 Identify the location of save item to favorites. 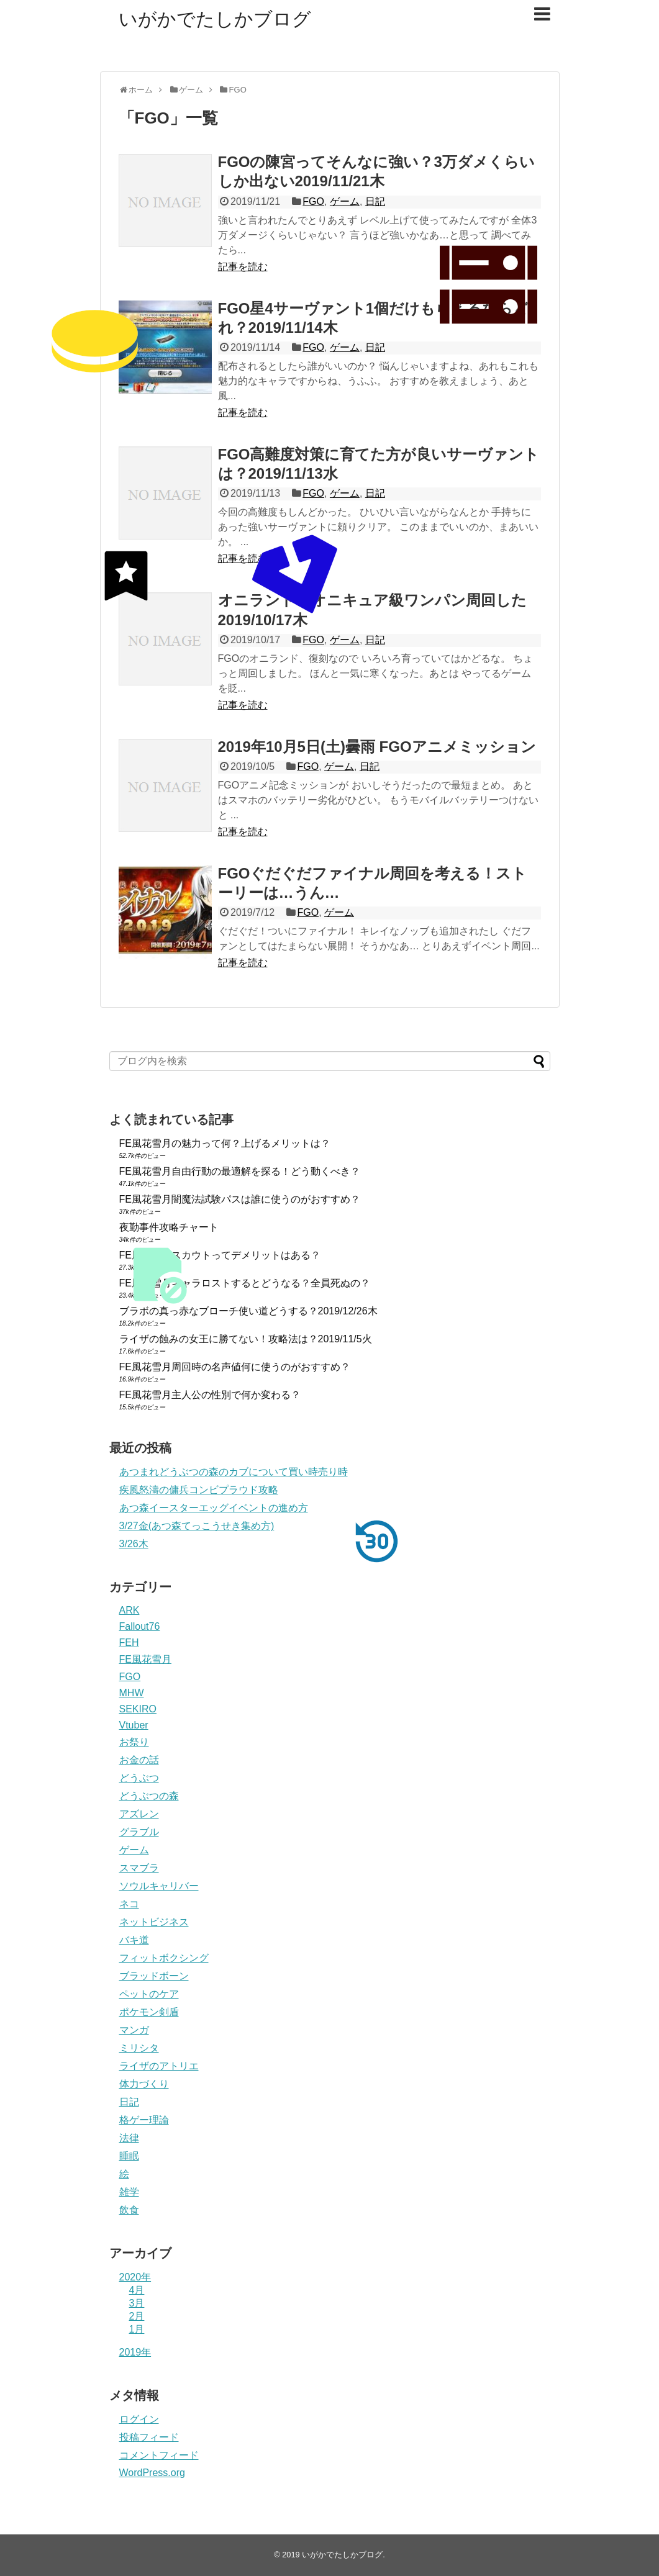
(126, 575).